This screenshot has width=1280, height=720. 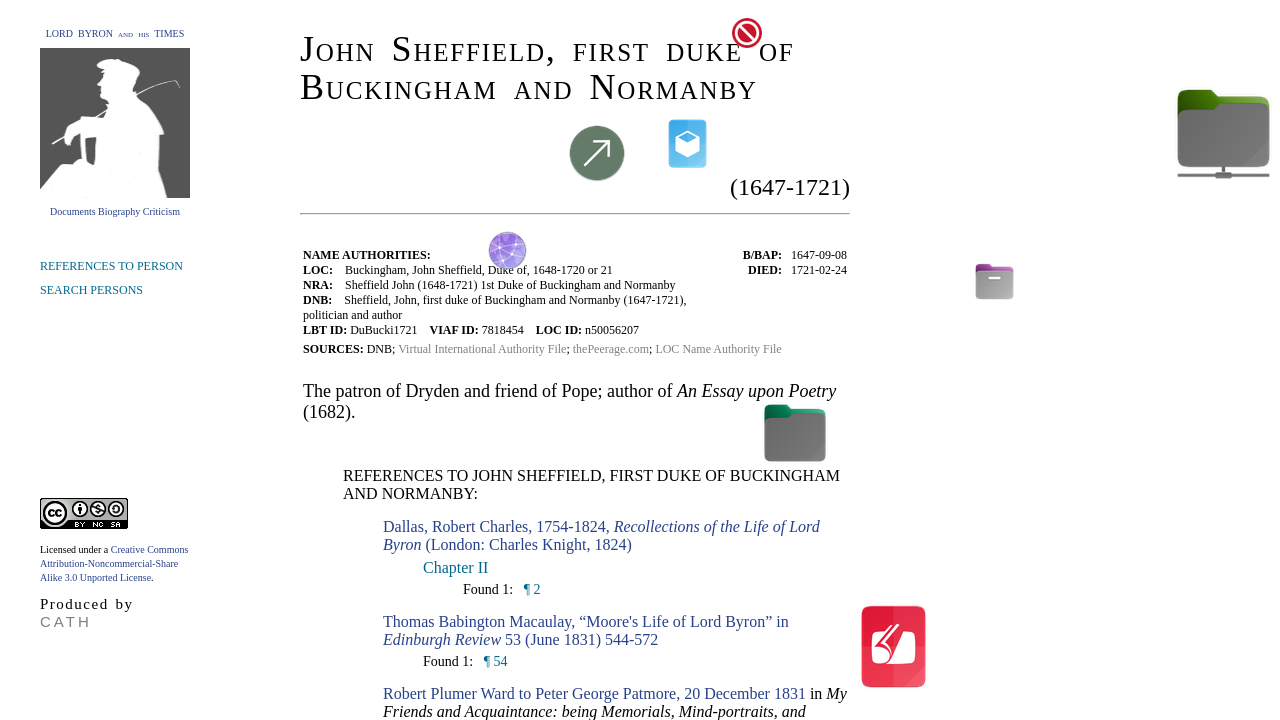 What do you see at coordinates (507, 250) in the screenshot?
I see `open web browser or internet applications` at bounding box center [507, 250].